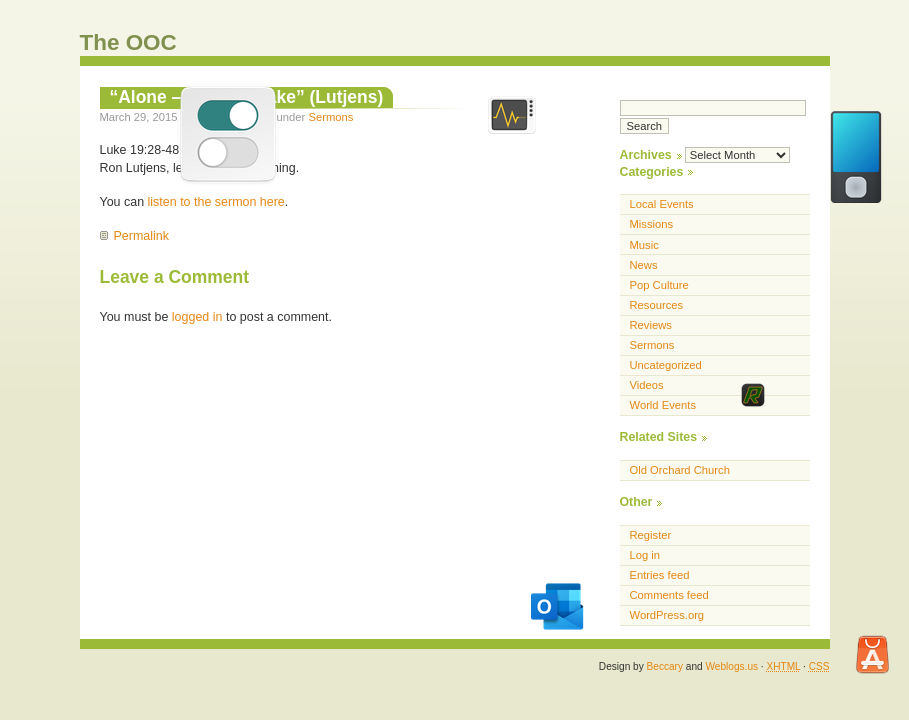 The height and width of the screenshot is (720, 909). I want to click on open gnome tweaks to customize desktop settings, so click(228, 134).